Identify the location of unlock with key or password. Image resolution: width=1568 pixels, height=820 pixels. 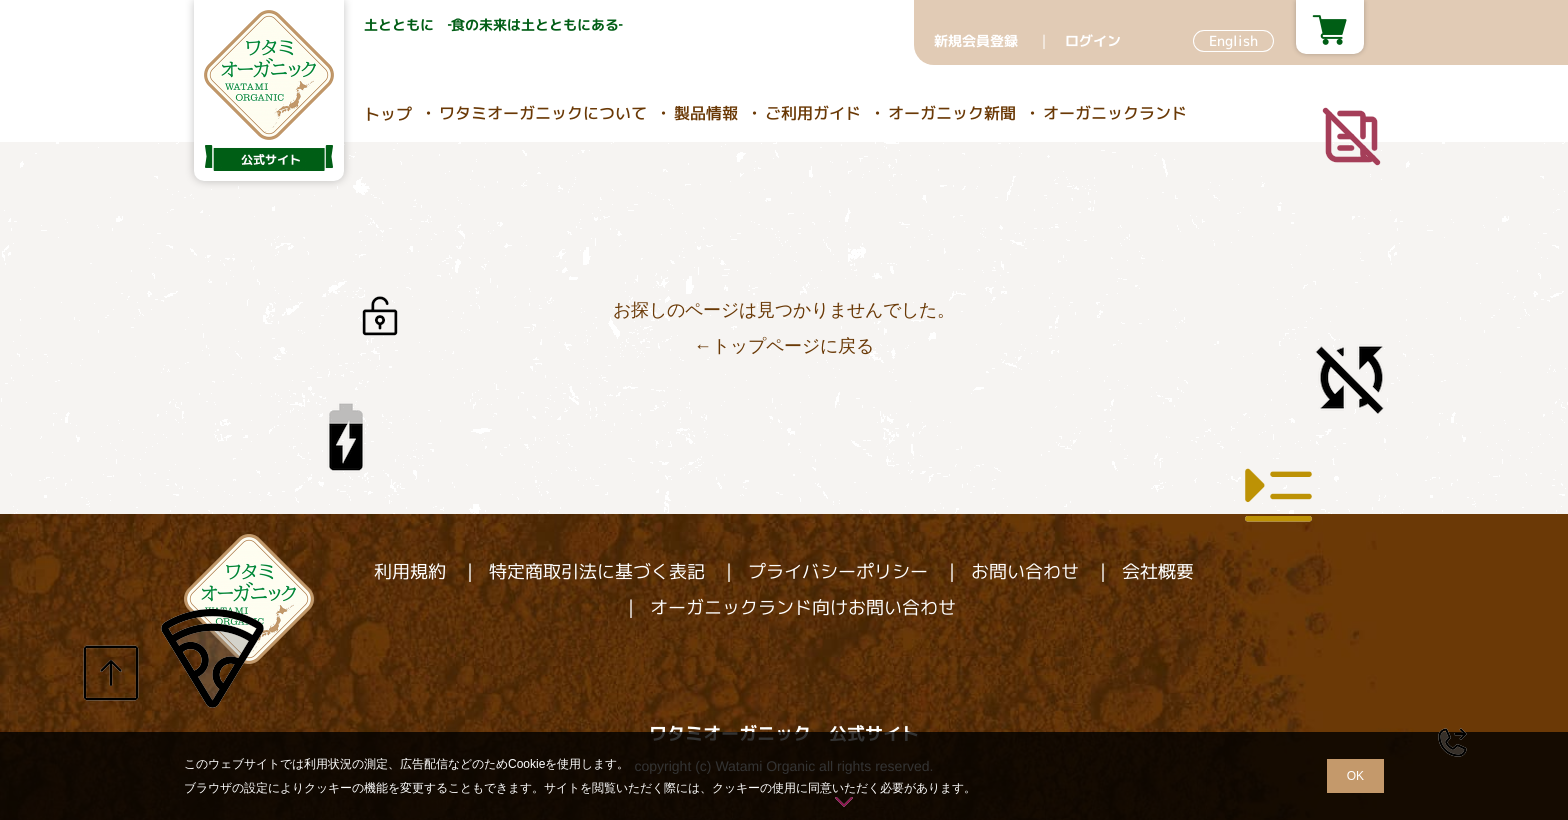
(380, 318).